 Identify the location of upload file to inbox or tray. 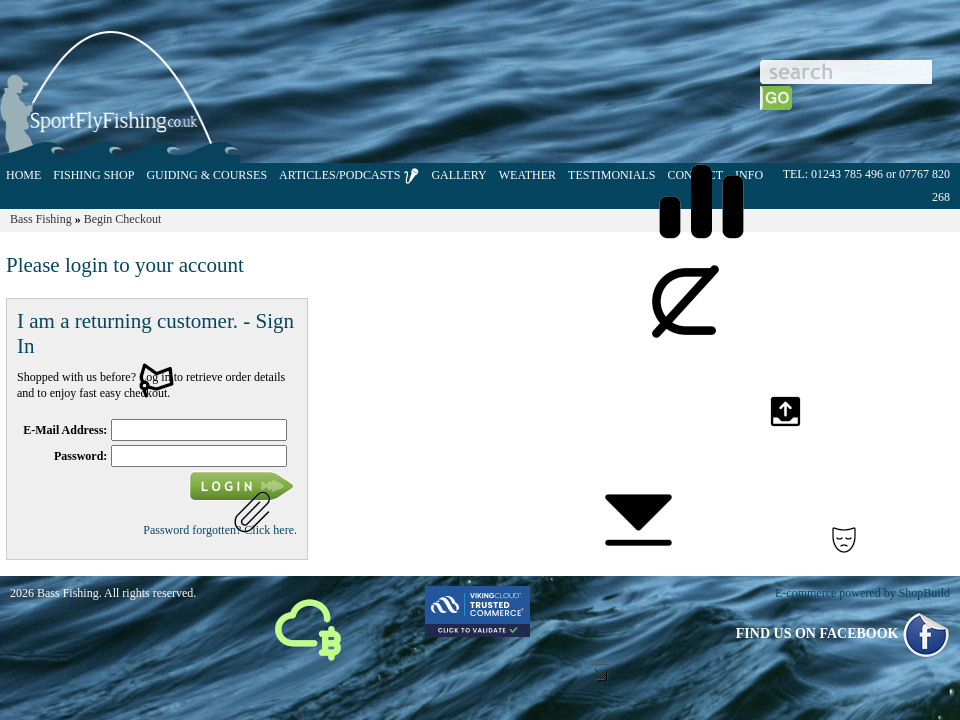
(785, 411).